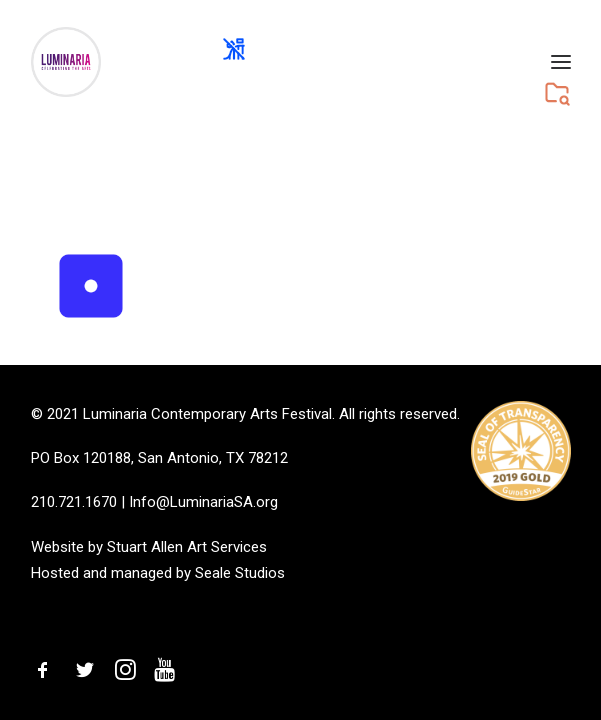 The height and width of the screenshot is (720, 601). What do you see at coordinates (557, 93) in the screenshot?
I see `search within a folder` at bounding box center [557, 93].